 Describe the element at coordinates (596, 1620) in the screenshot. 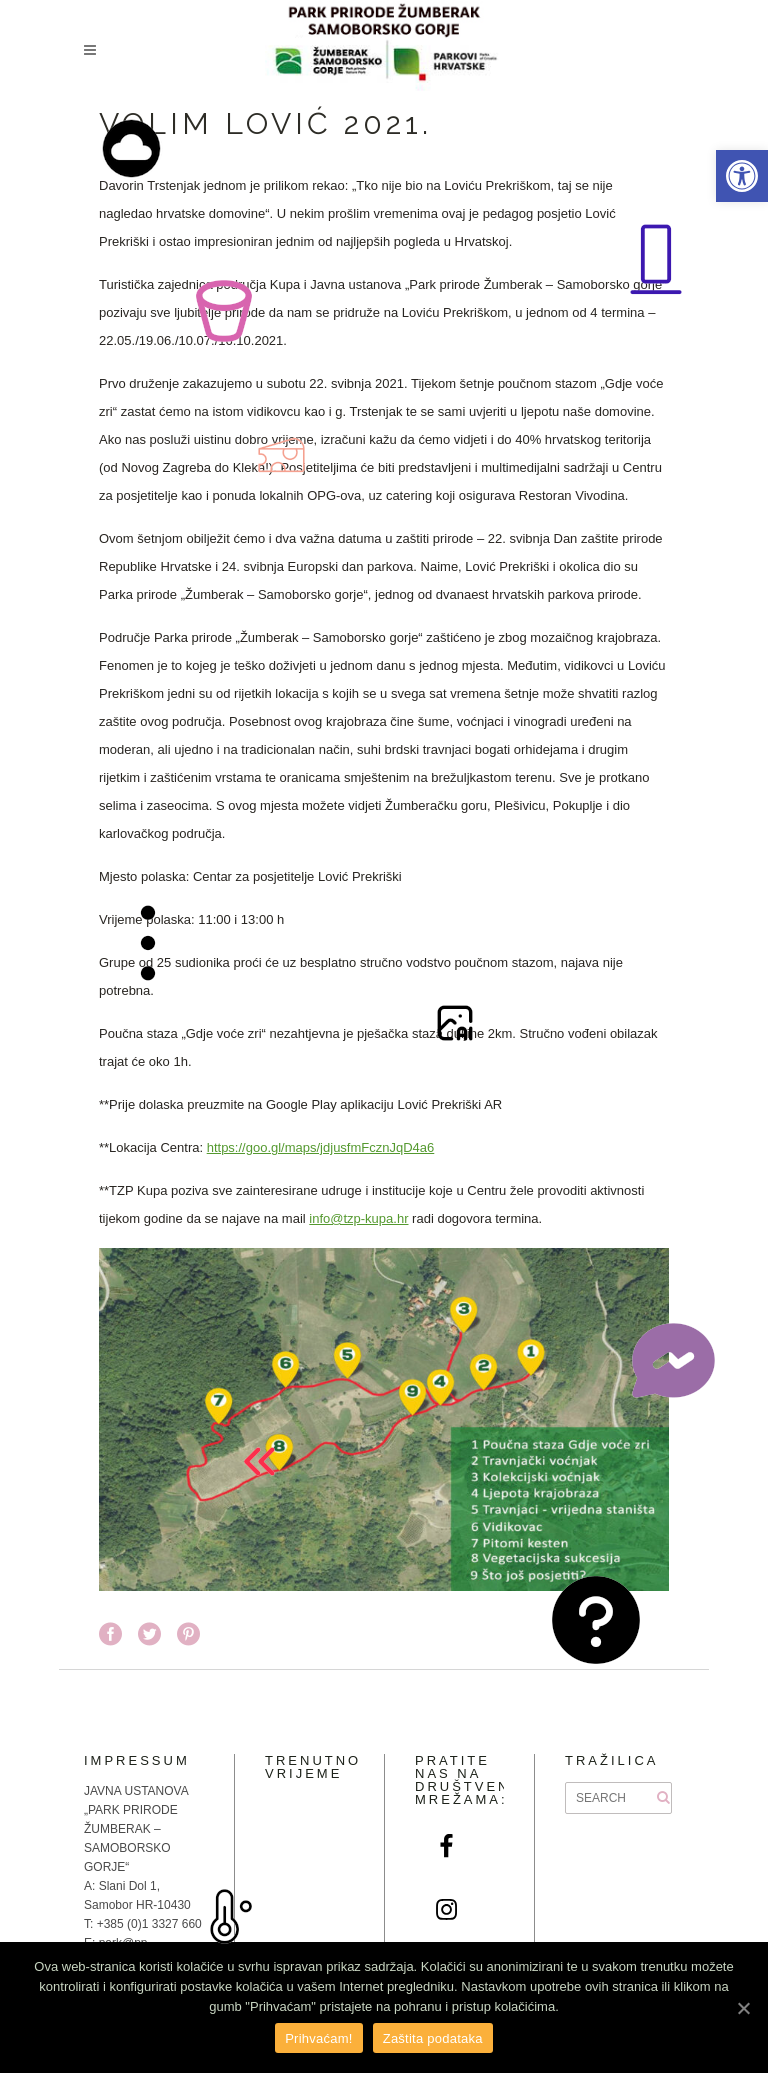

I see `access help or support` at that location.